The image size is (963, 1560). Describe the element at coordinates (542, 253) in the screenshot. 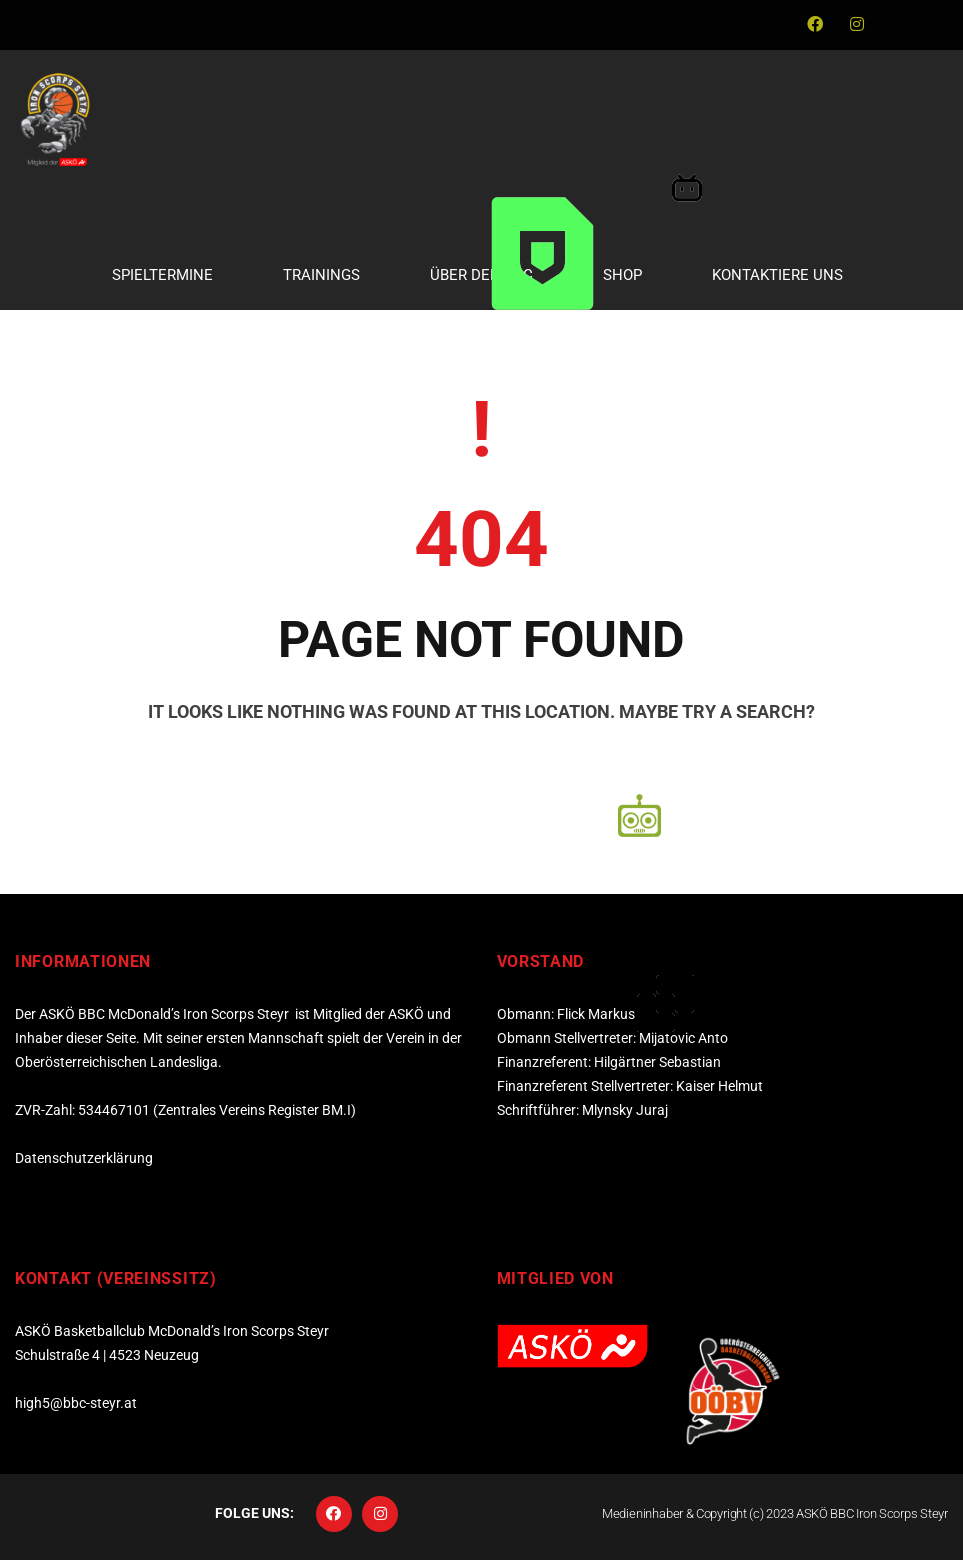

I see `access protected or secure files` at that location.